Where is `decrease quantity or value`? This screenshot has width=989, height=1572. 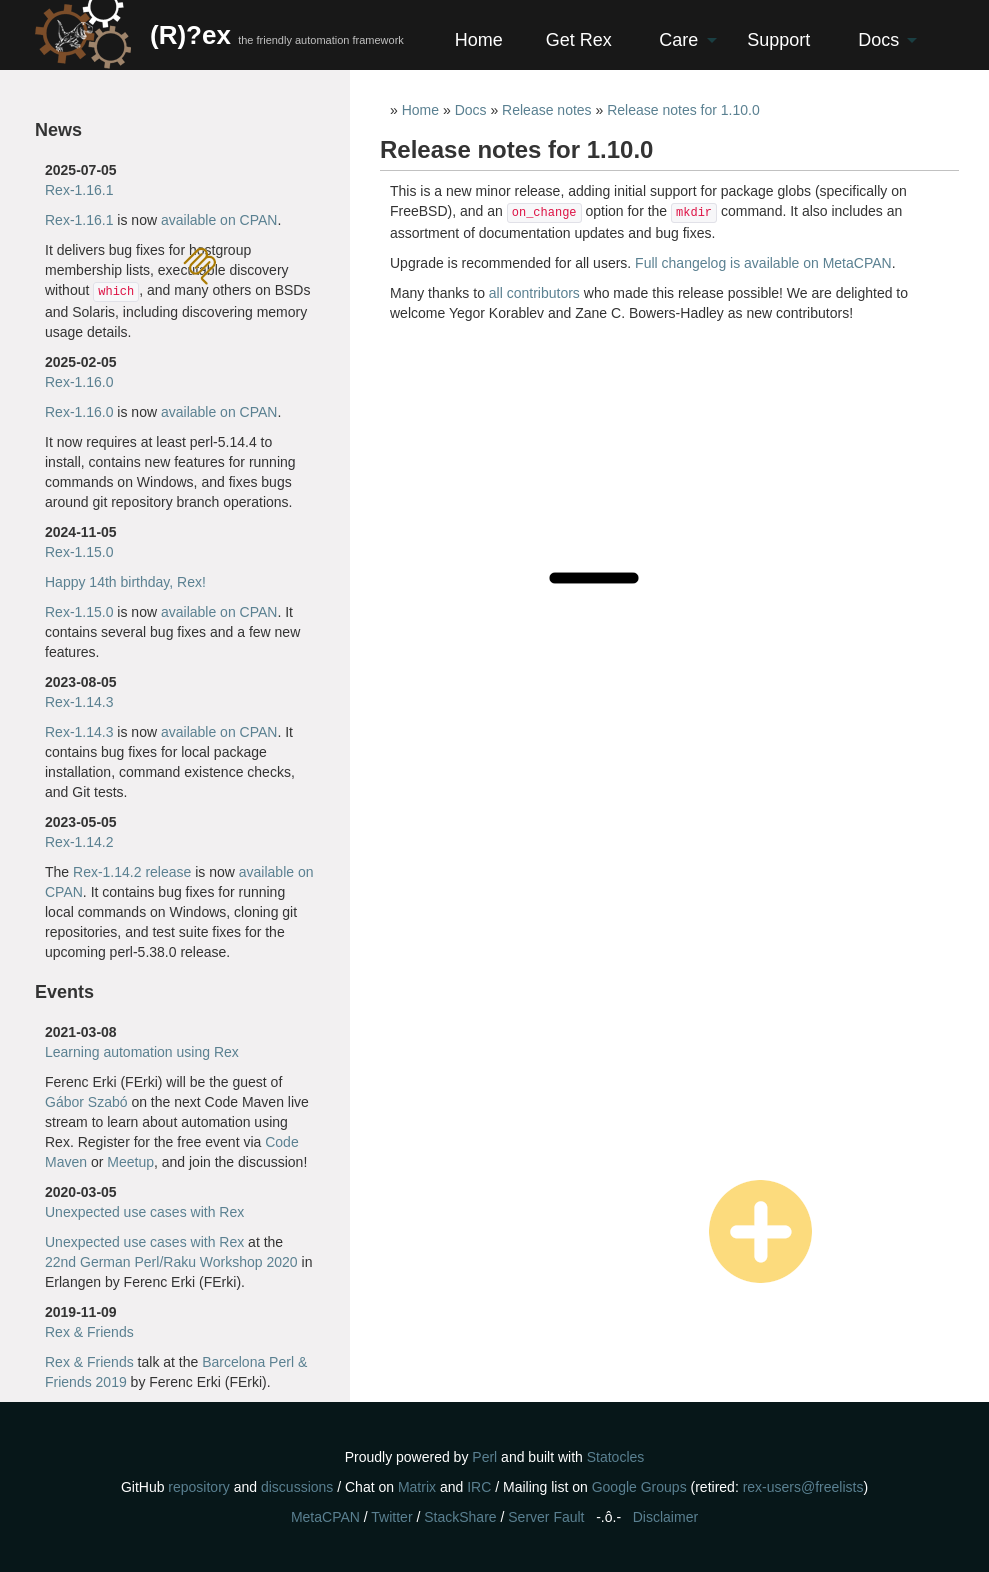
decrease quantity or value is located at coordinates (594, 578).